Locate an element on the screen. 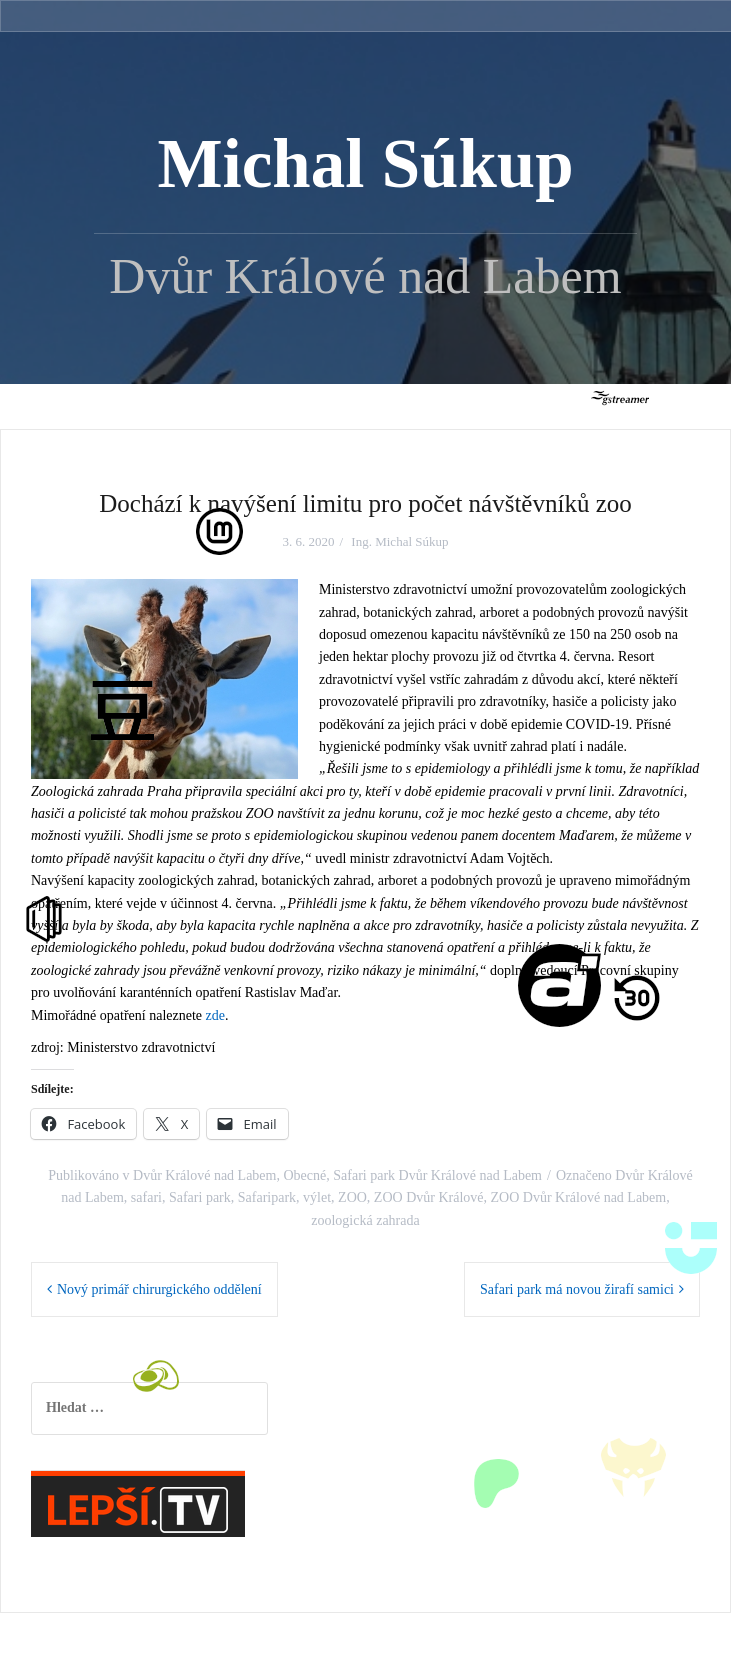 This screenshot has height=1658, width=731. open the Douban app is located at coordinates (122, 710).